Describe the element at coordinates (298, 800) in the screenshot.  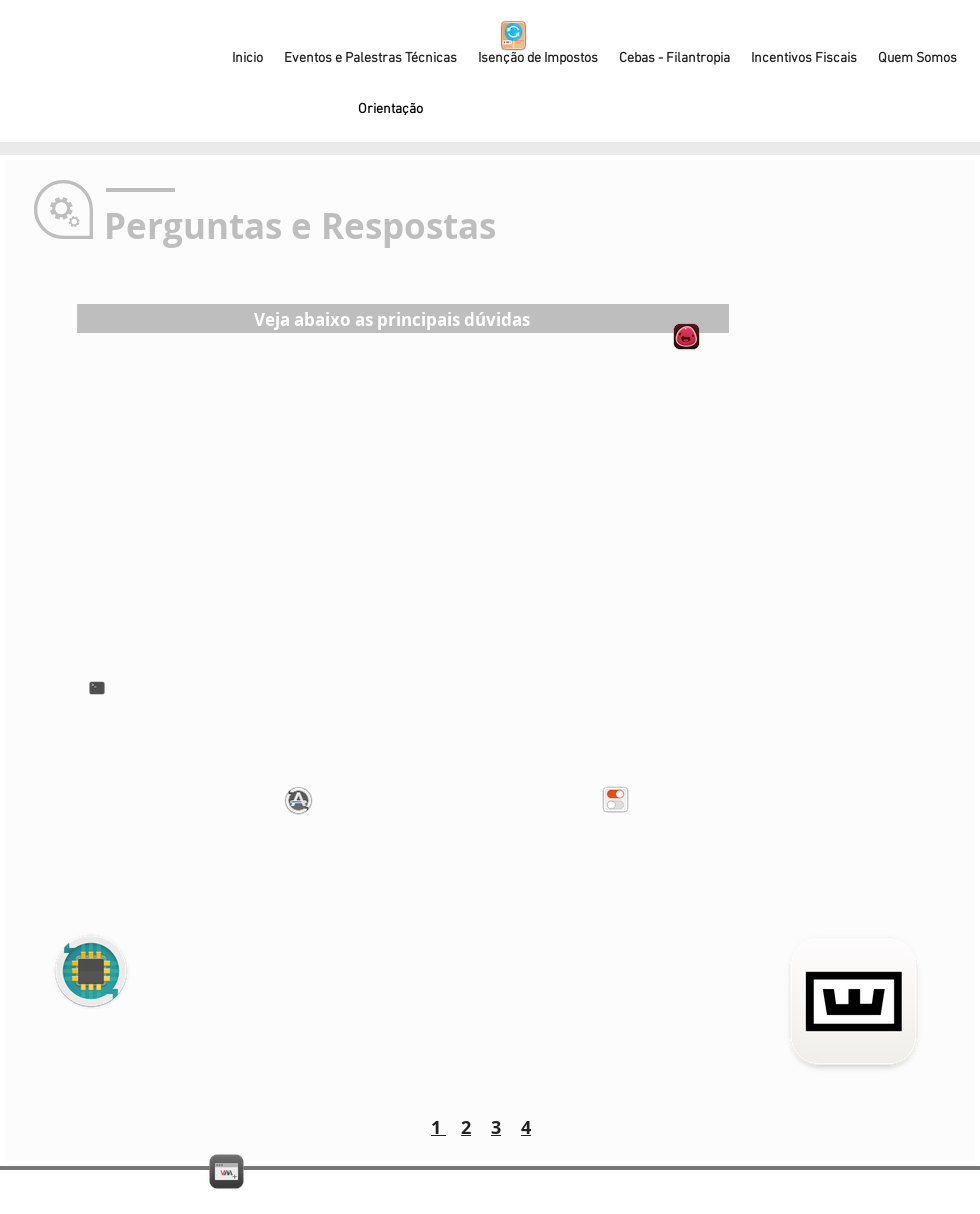
I see `check for available system updates` at that location.